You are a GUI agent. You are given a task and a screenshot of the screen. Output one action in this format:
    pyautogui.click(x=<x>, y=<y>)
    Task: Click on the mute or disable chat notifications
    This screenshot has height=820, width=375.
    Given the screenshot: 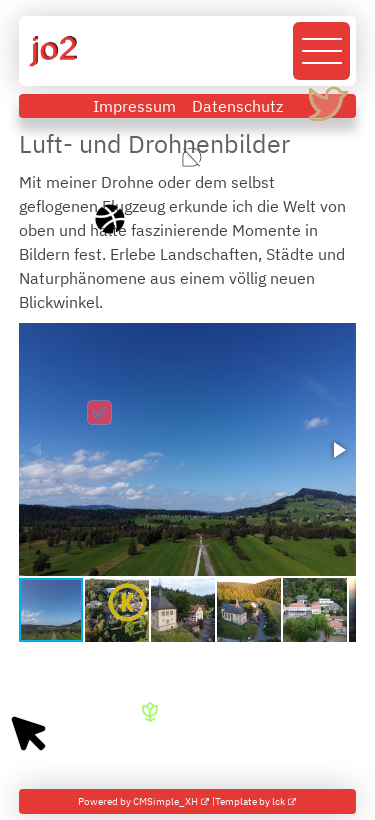 What is the action you would take?
    pyautogui.click(x=191, y=157)
    